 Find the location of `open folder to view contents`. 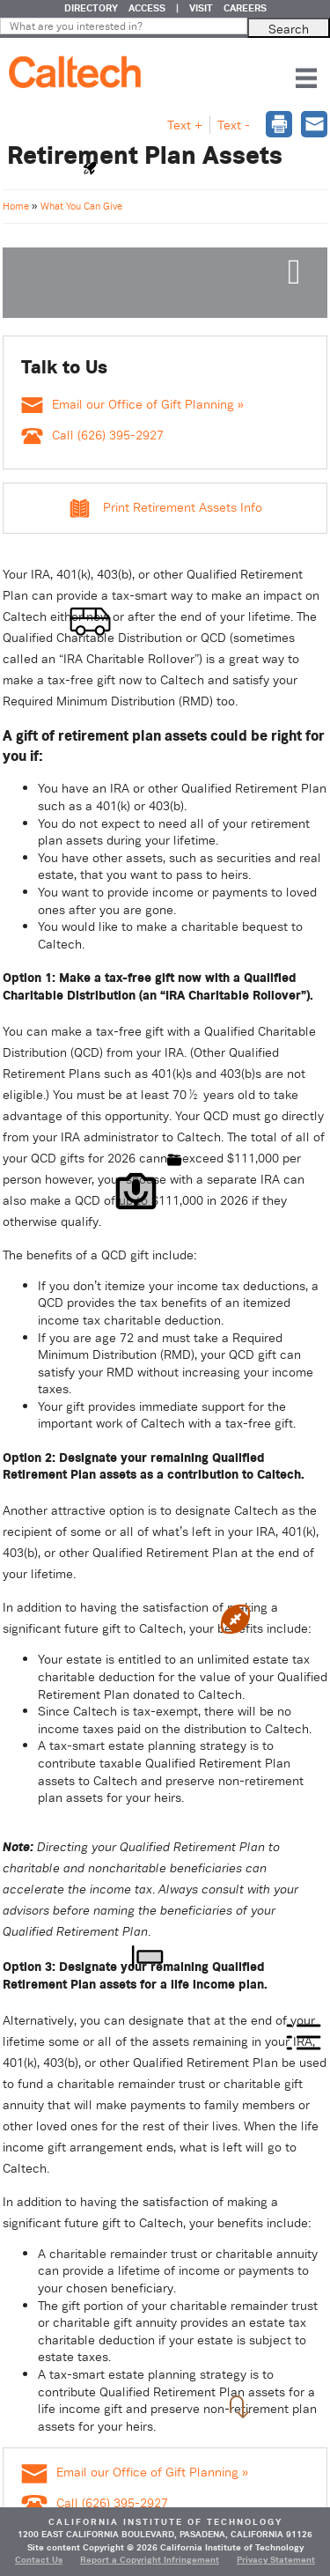

open folder to view contents is located at coordinates (174, 1160).